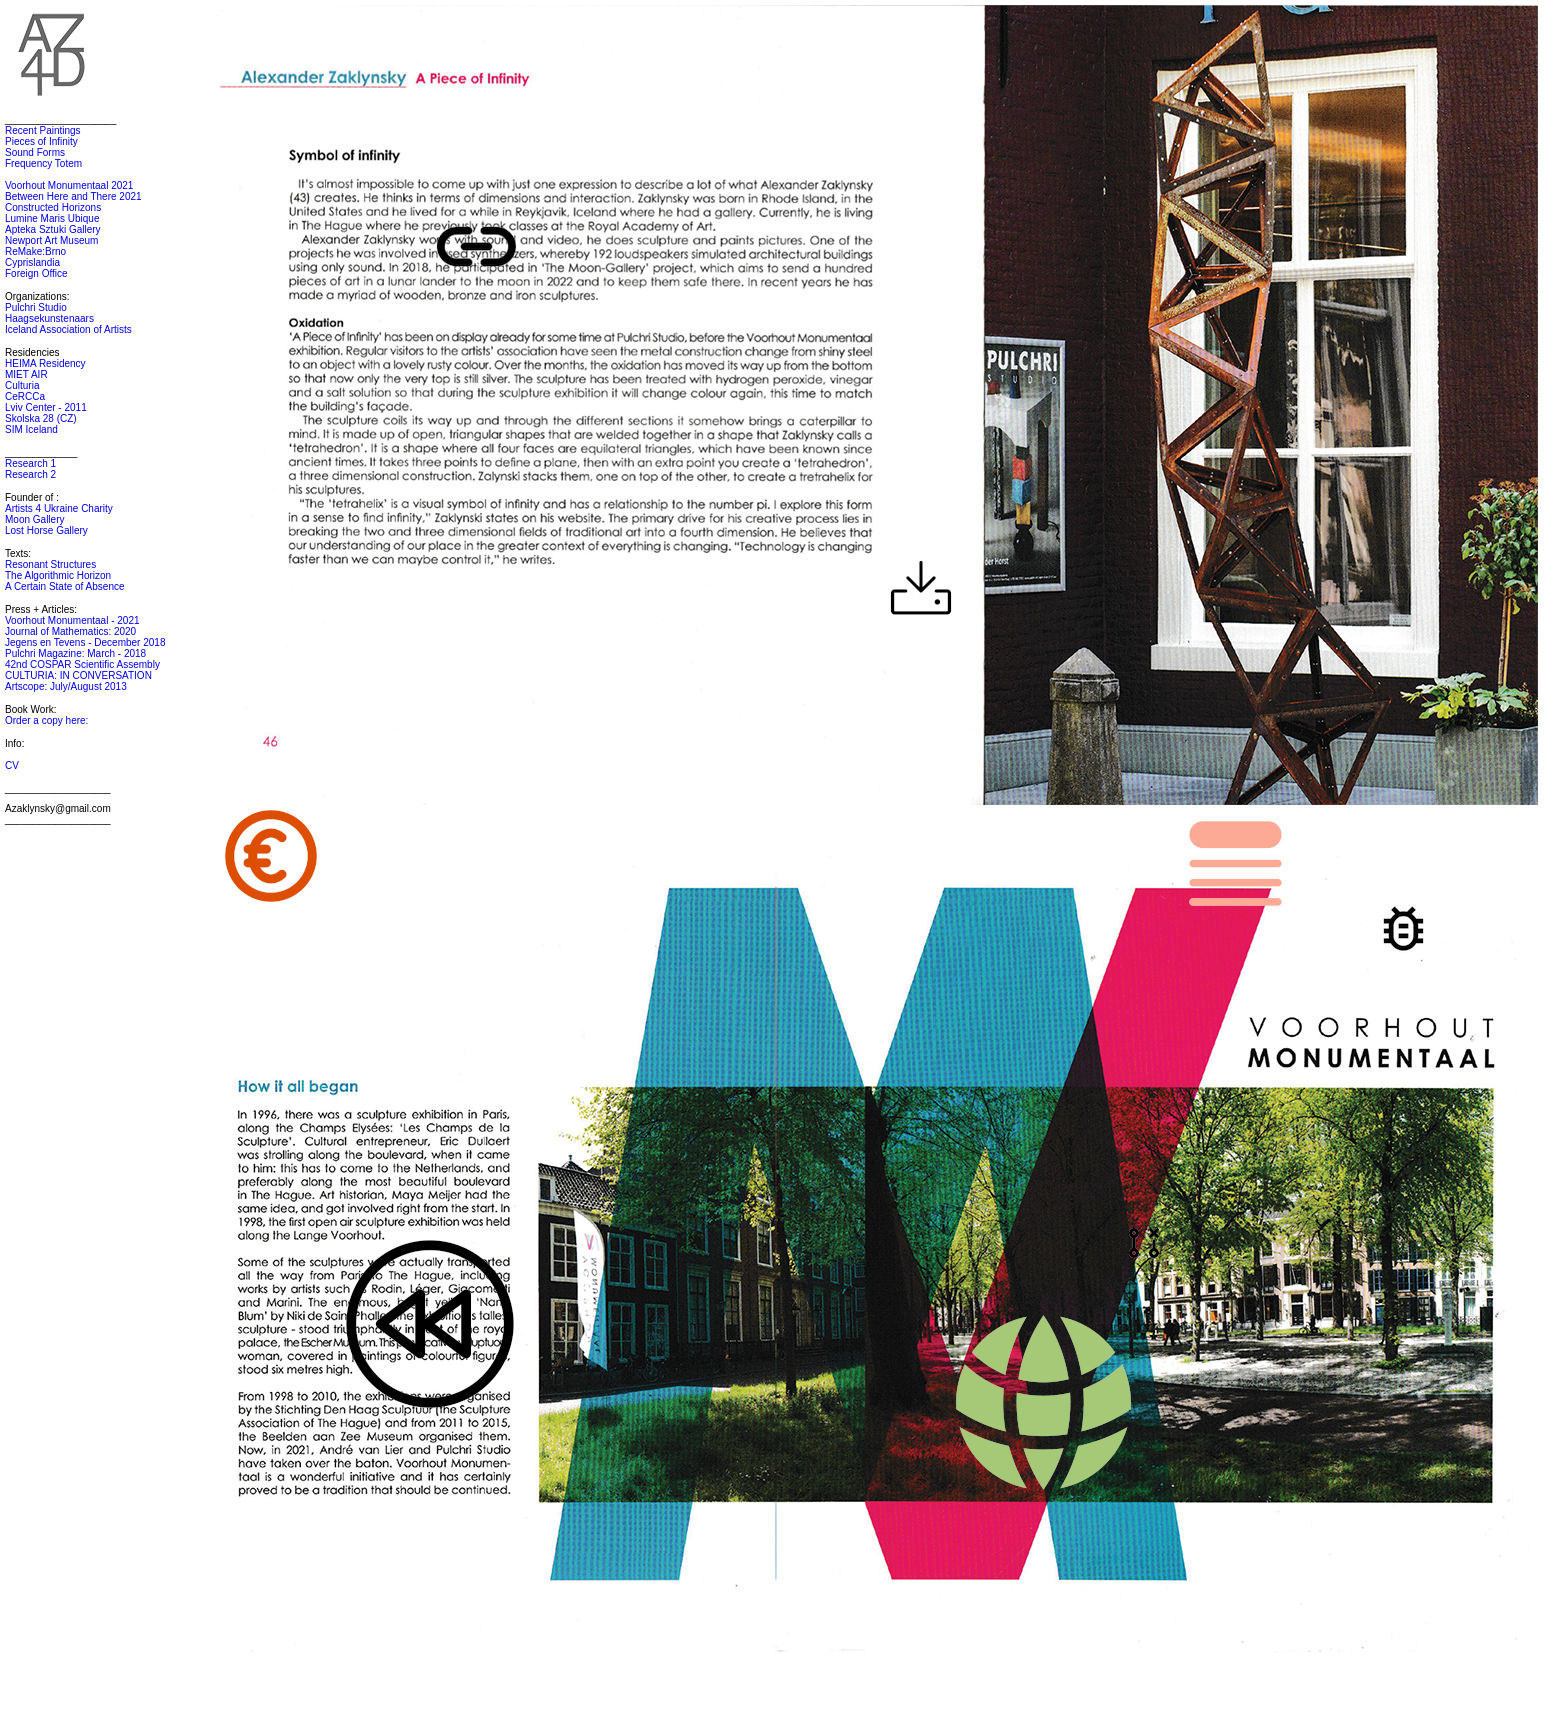  I want to click on copy or share a link, so click(476, 246).